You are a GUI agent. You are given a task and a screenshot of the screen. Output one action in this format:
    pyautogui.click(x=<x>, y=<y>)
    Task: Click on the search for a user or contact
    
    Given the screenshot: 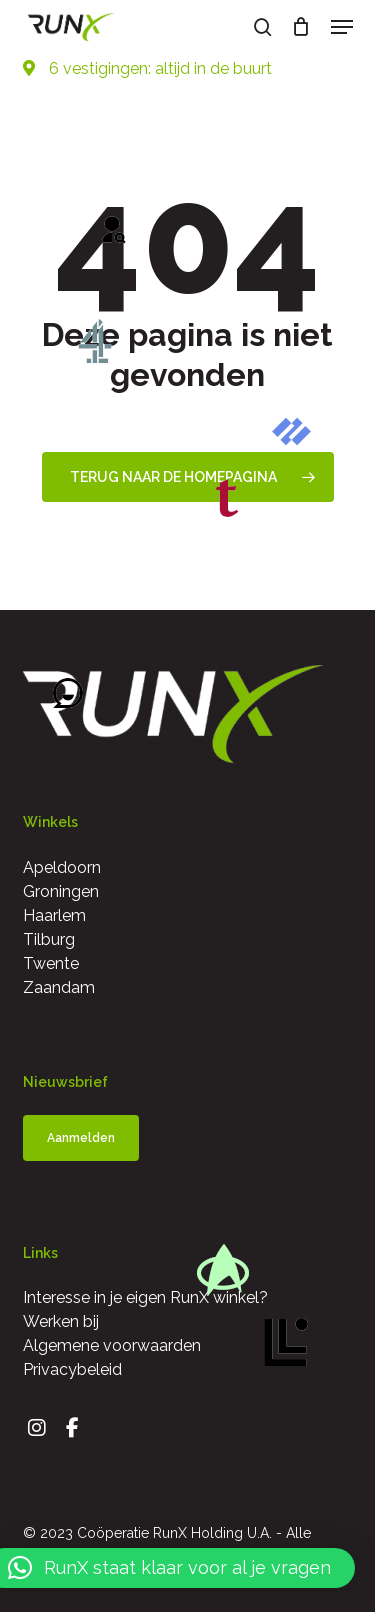 What is the action you would take?
    pyautogui.click(x=112, y=230)
    